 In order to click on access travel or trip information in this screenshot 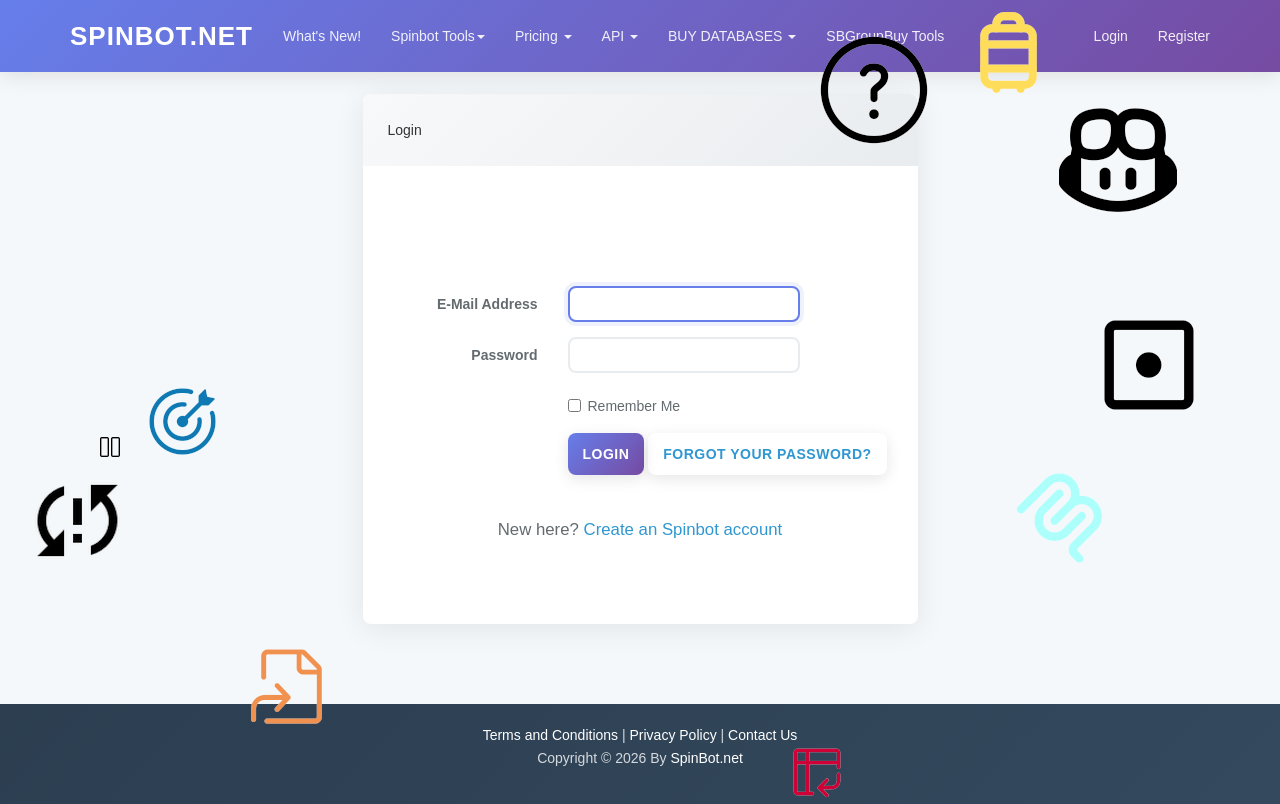, I will do `click(1008, 52)`.